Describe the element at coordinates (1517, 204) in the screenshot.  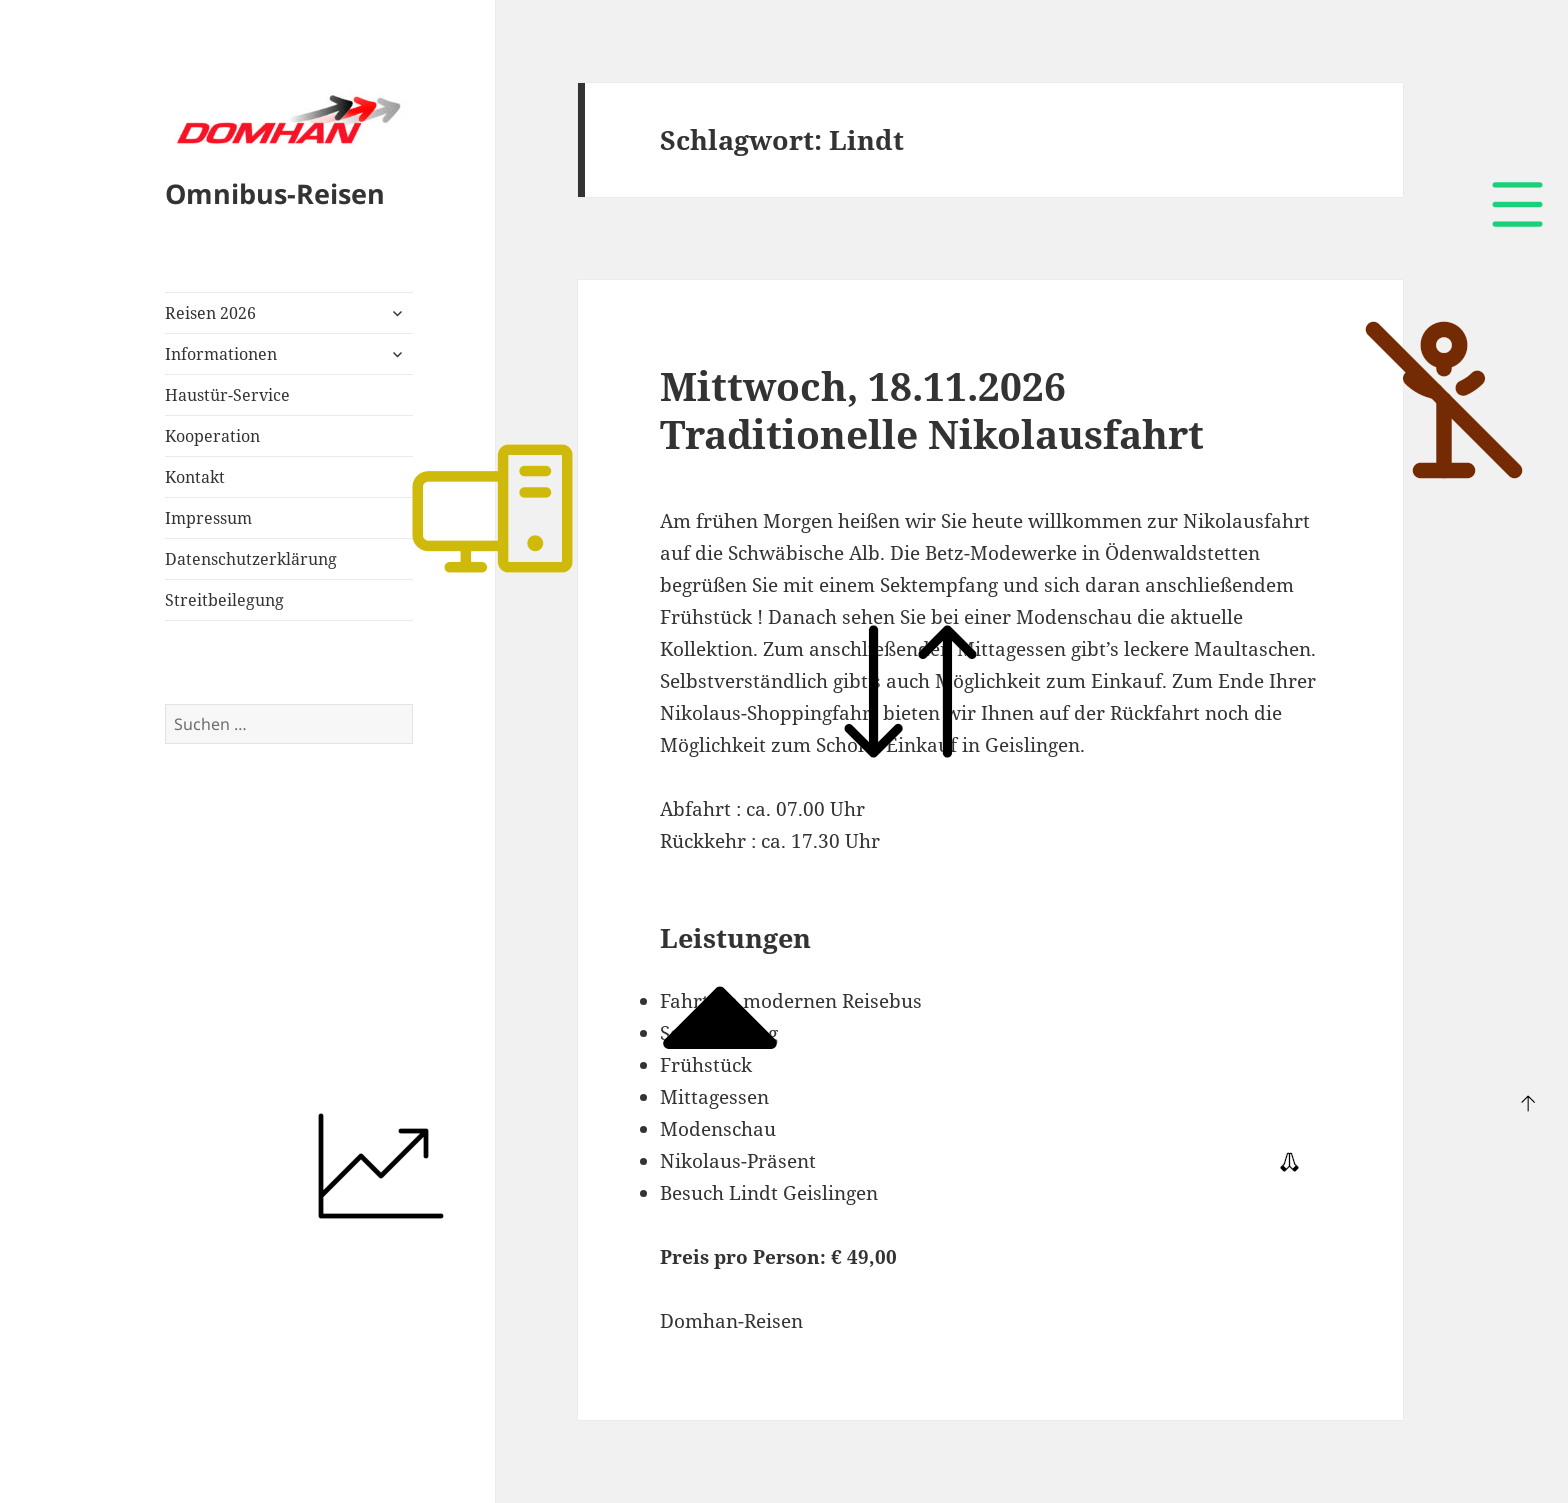
I see `open navigation menu` at that location.